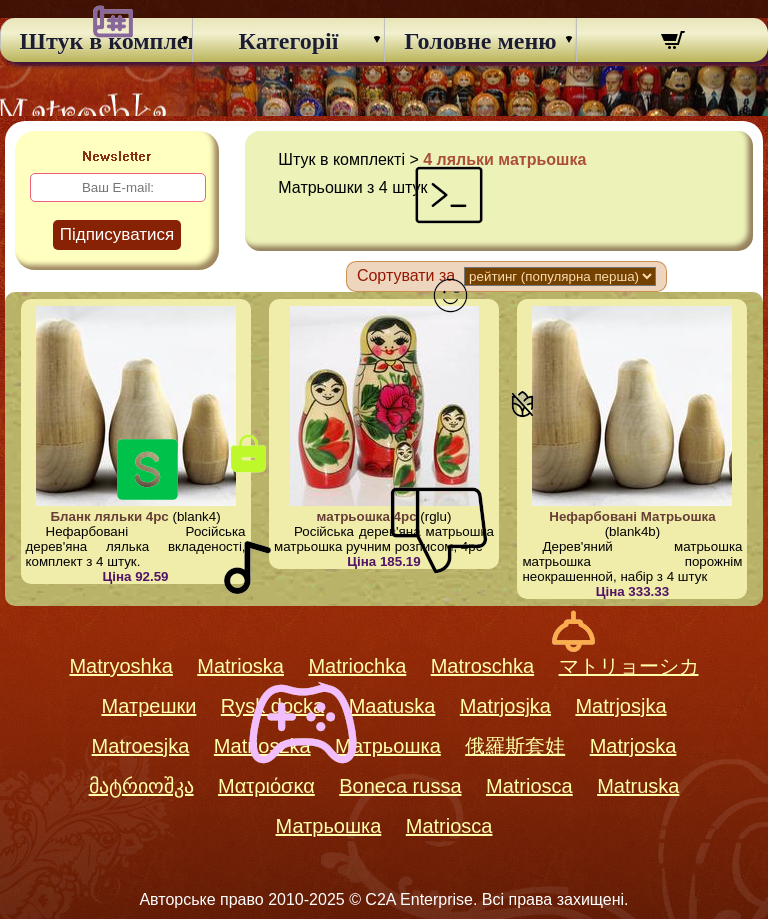 This screenshot has width=768, height=919. Describe the element at coordinates (449, 195) in the screenshot. I see `open command line terminal` at that location.